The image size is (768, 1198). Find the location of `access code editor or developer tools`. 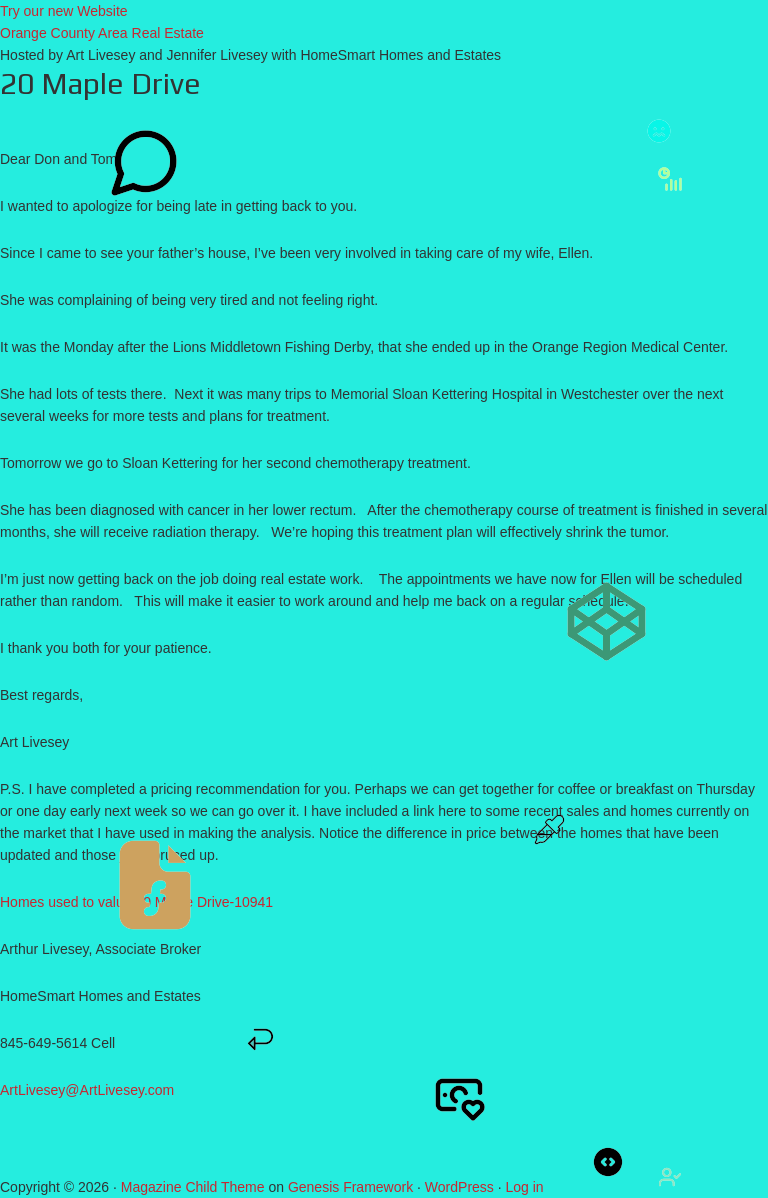

access code editor or developer tools is located at coordinates (608, 1162).